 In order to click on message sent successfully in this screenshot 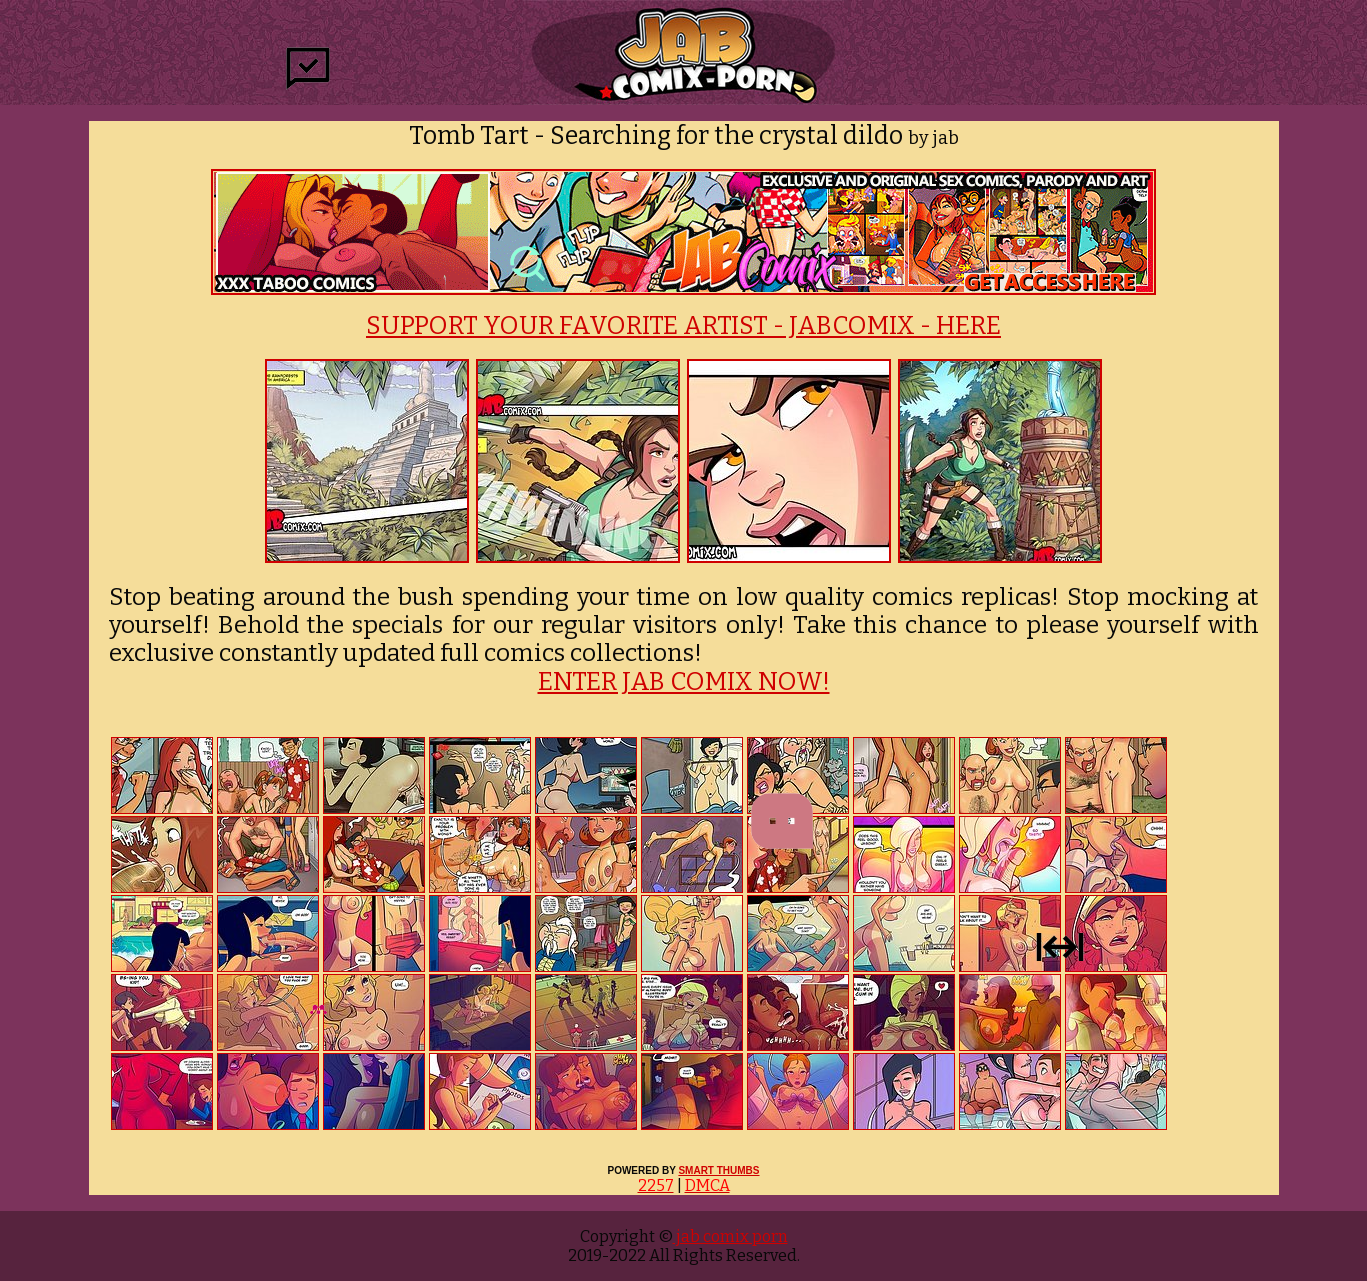, I will do `click(308, 67)`.